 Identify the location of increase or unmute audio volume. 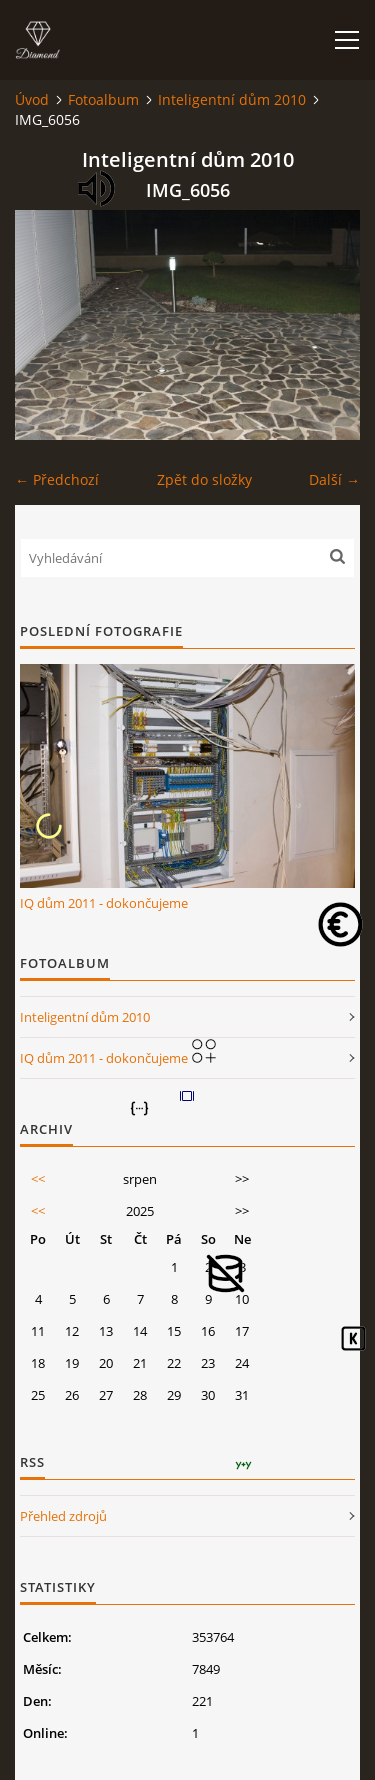
(96, 188).